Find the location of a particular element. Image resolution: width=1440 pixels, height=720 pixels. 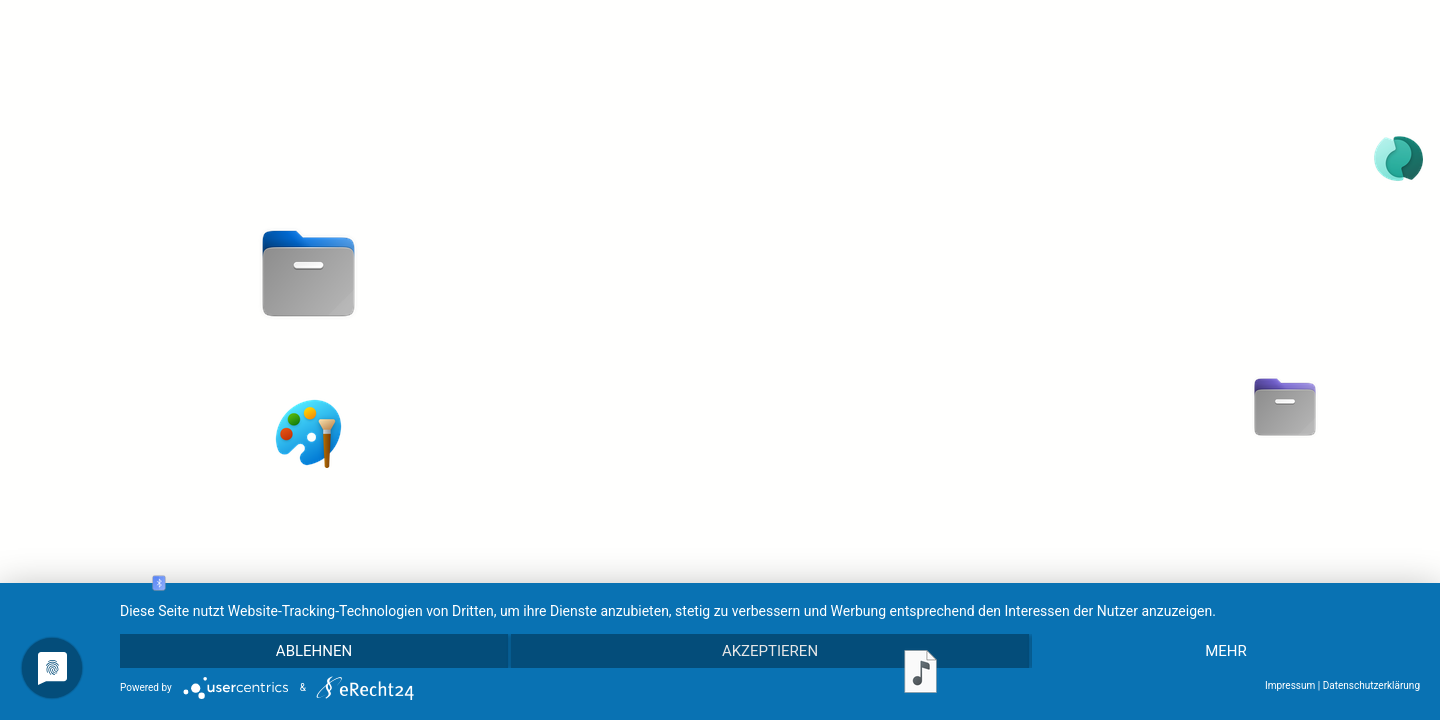

open the paint application is located at coordinates (308, 432).